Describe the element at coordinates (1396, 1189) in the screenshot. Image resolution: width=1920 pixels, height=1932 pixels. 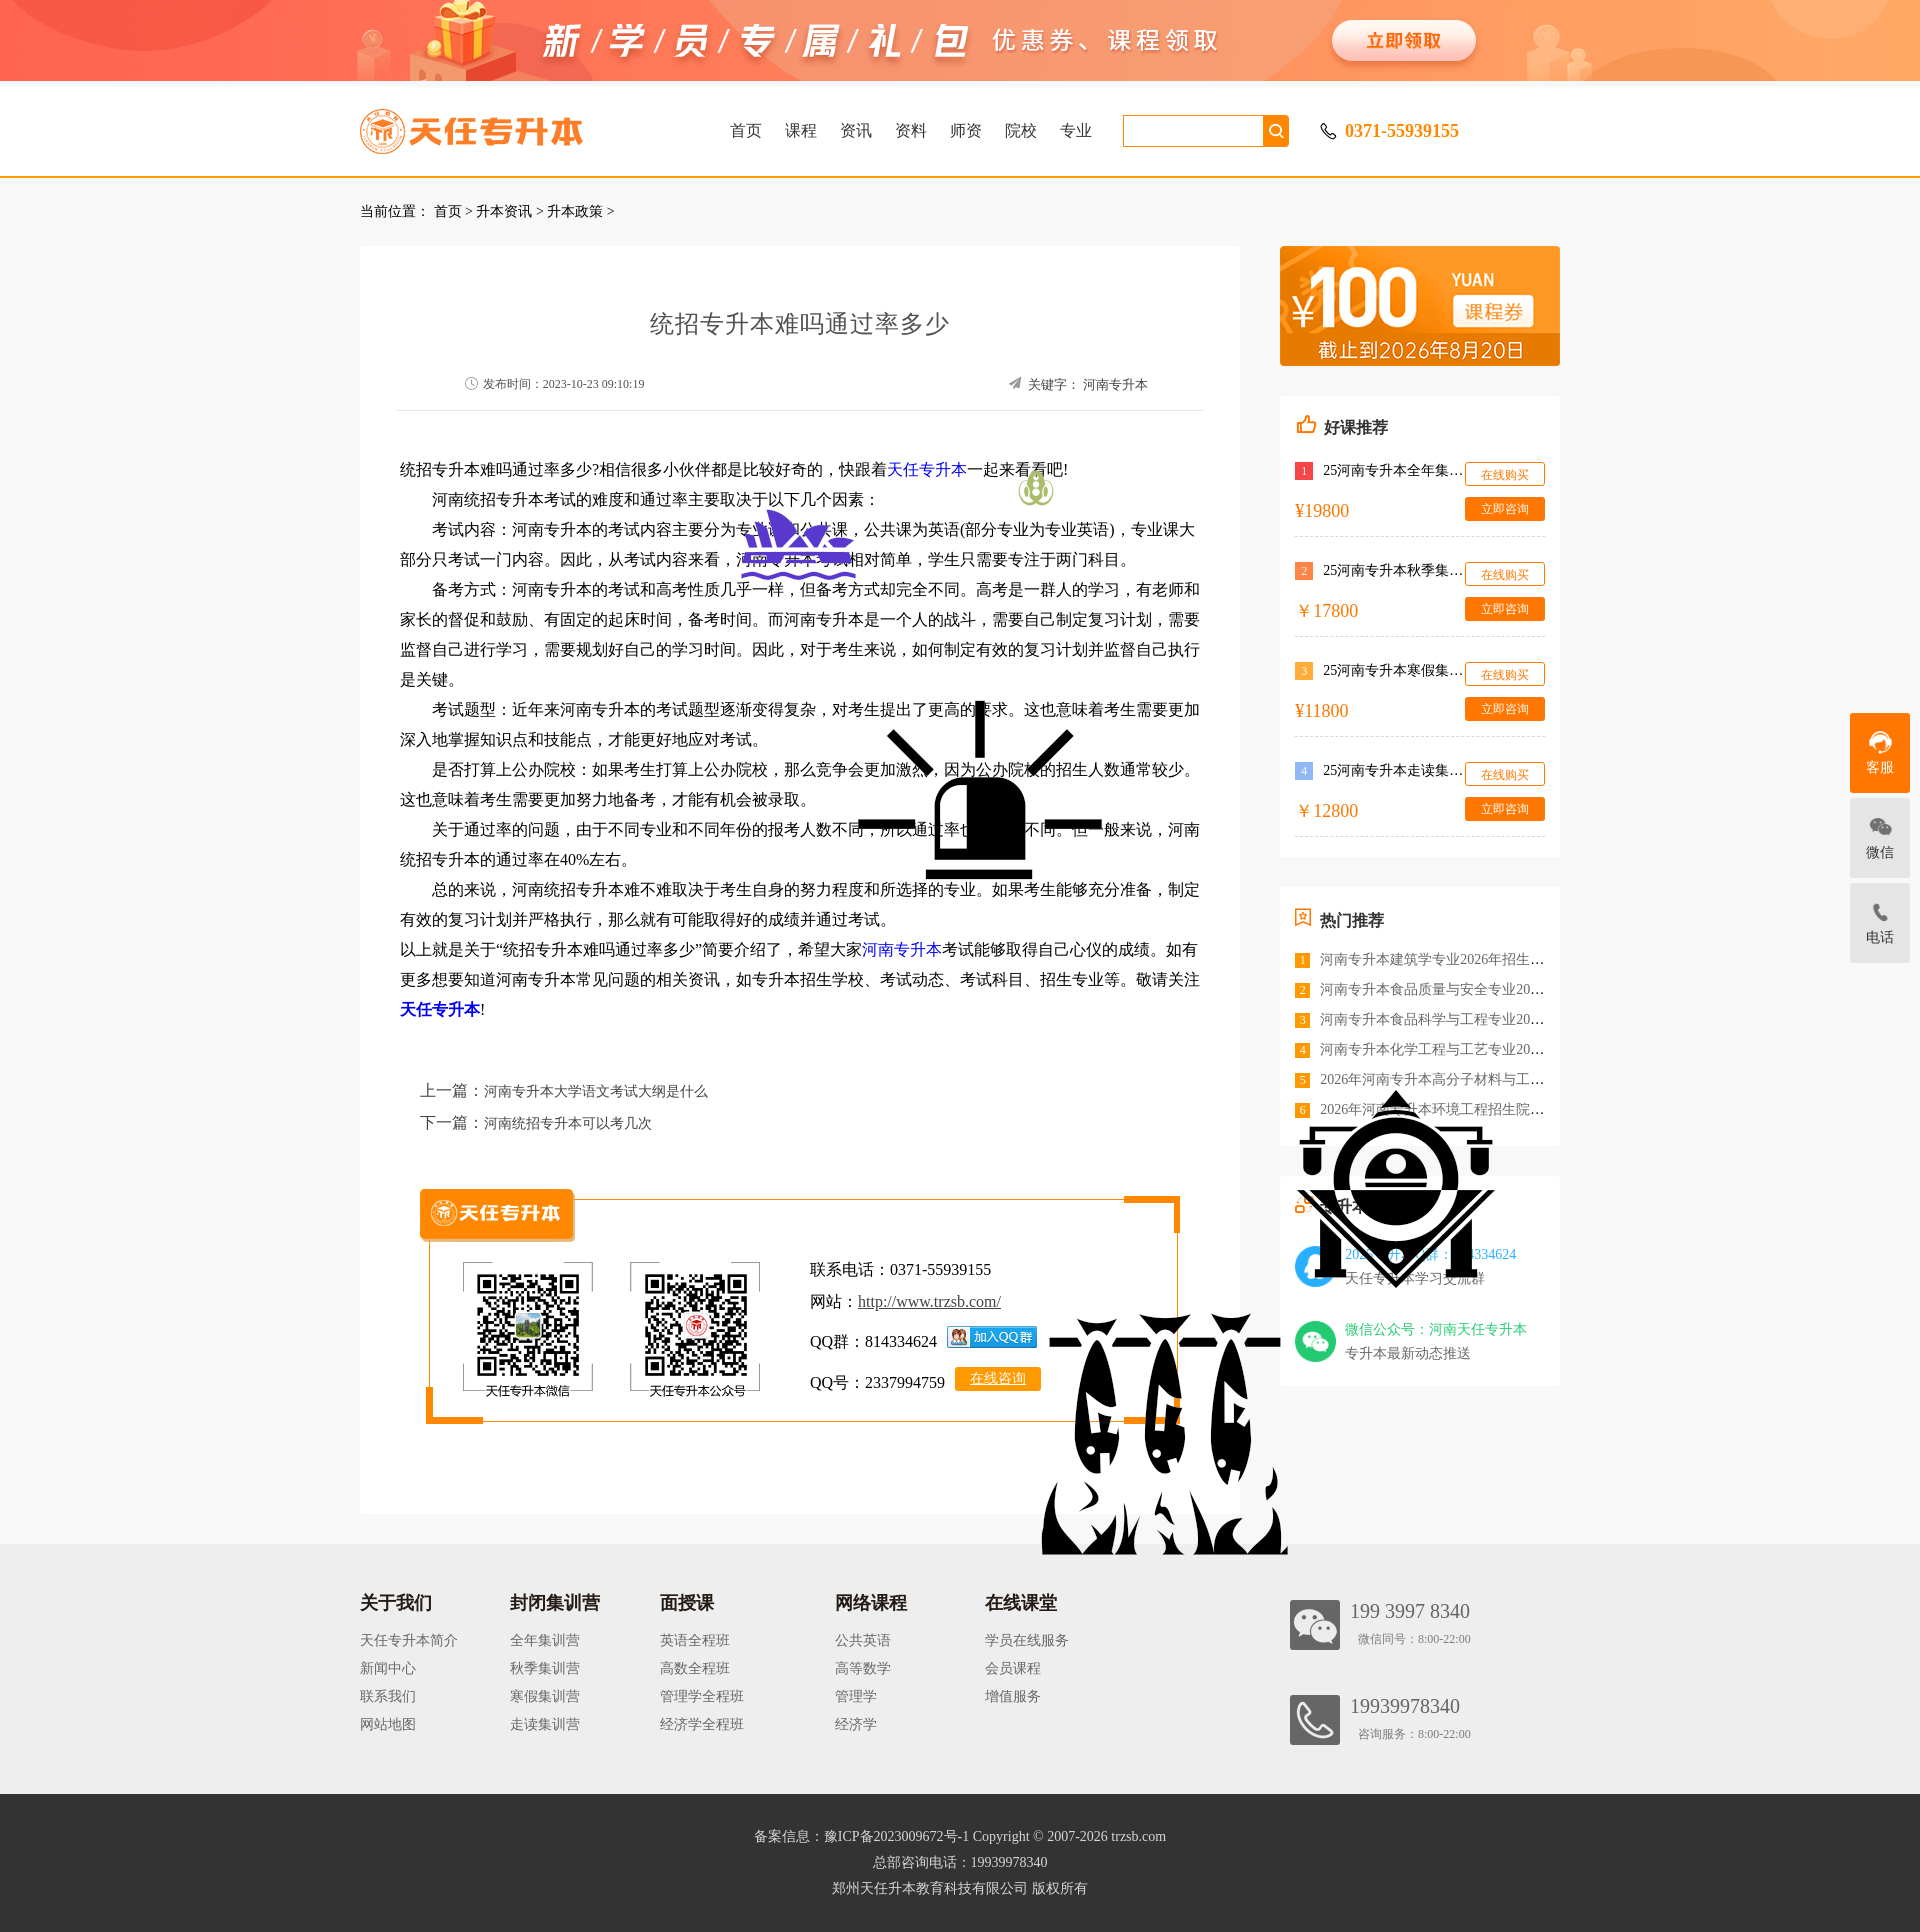
I see `decorative emblem or badge for a game achievement` at that location.